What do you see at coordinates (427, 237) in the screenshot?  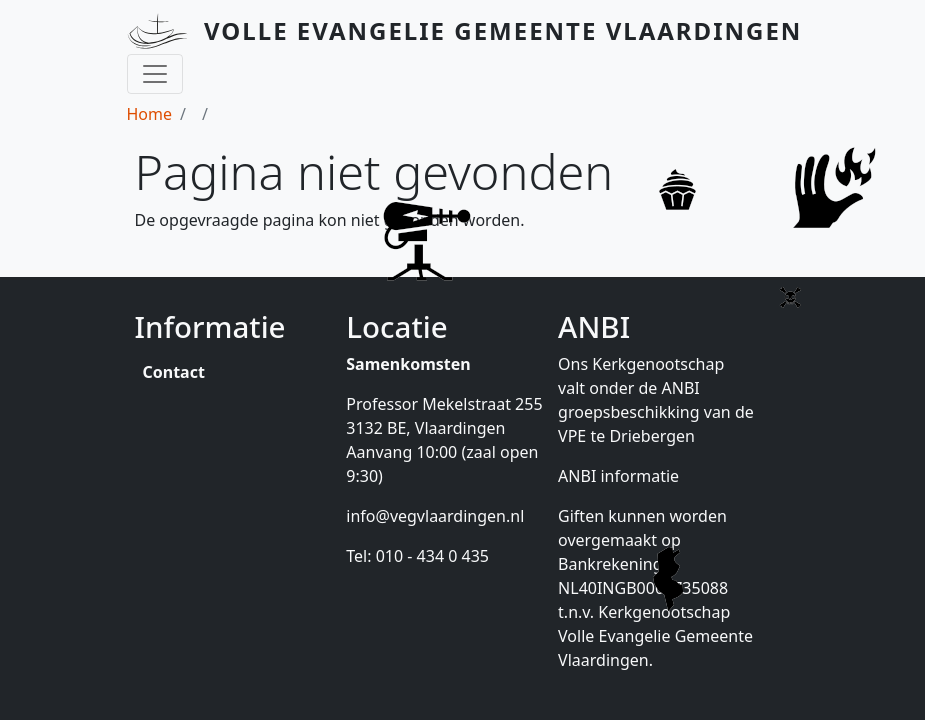 I see `deploy tesla turret defense unit` at bounding box center [427, 237].